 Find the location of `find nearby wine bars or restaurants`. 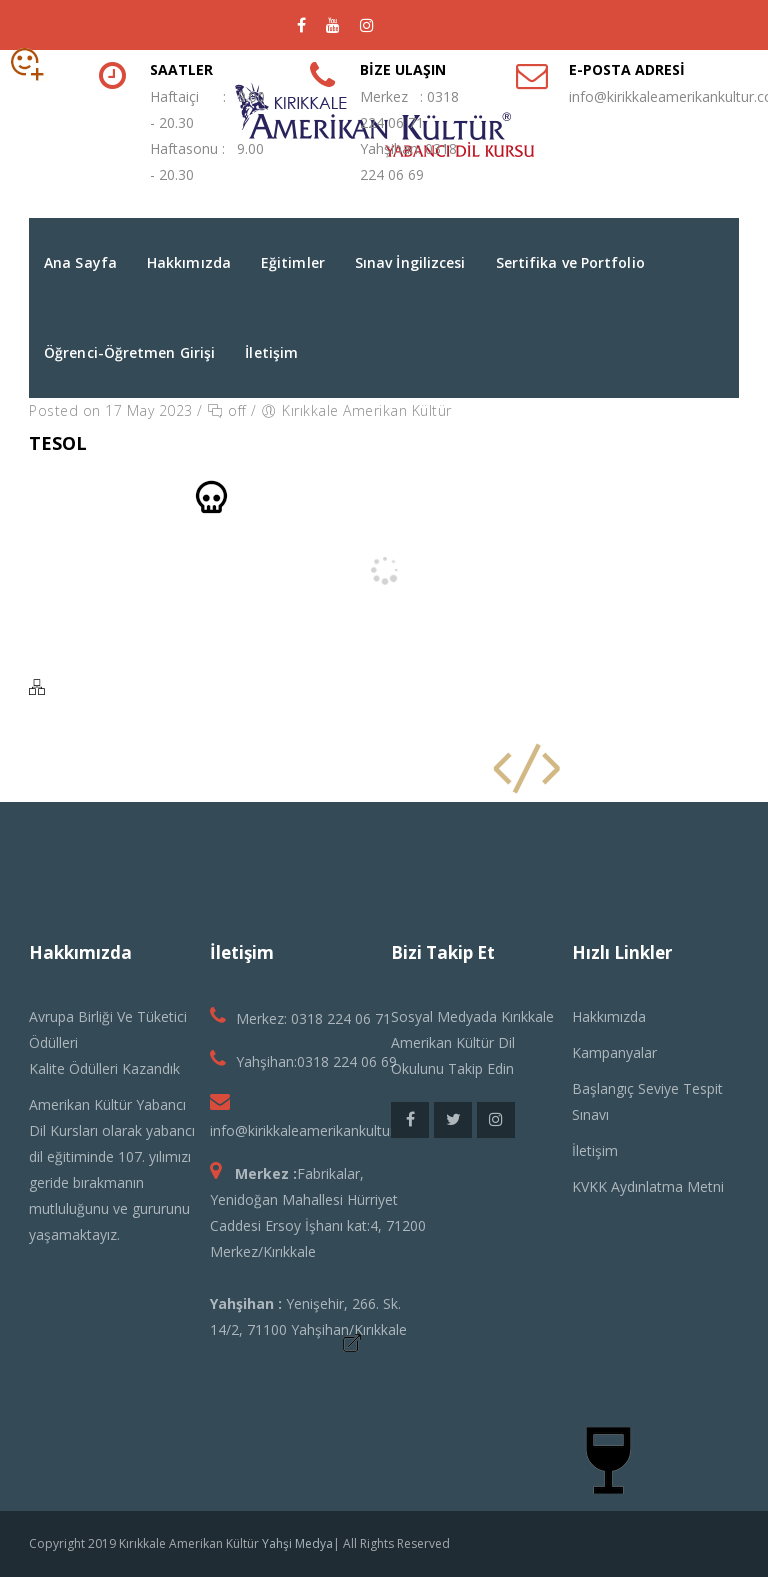

find nearby wine bars or restaurants is located at coordinates (608, 1460).